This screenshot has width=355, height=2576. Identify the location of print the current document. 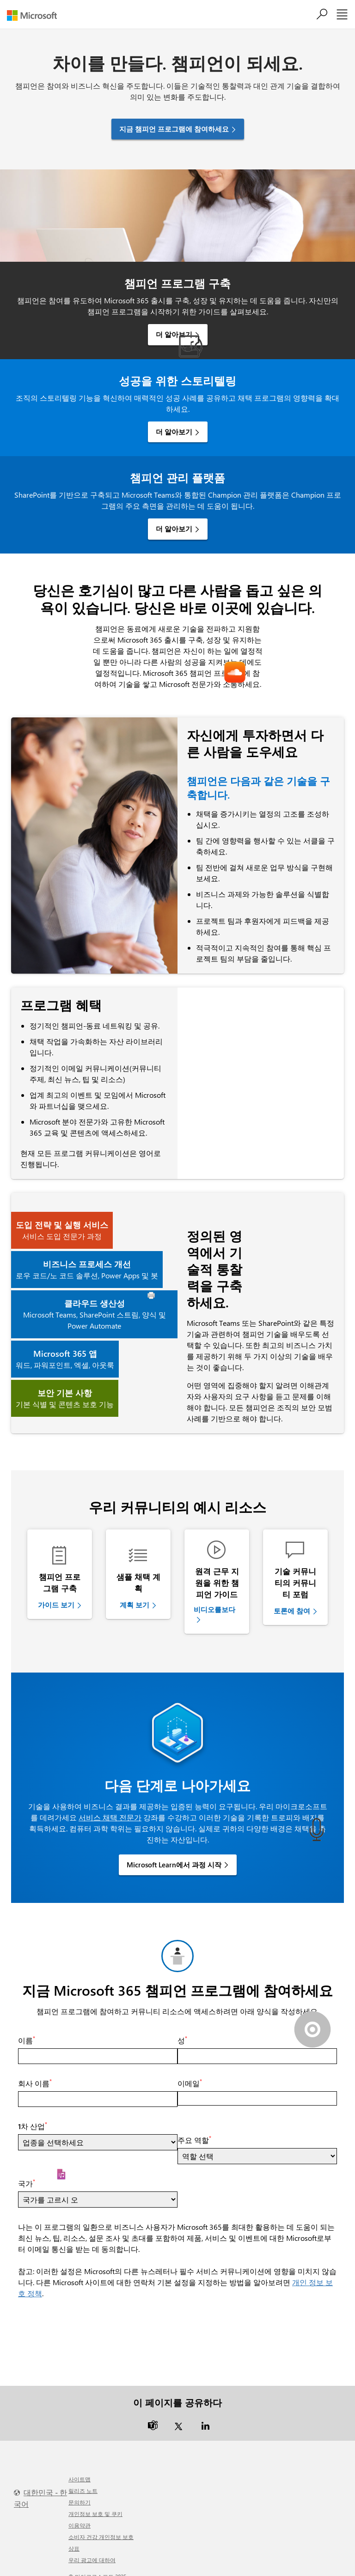
(151, 1295).